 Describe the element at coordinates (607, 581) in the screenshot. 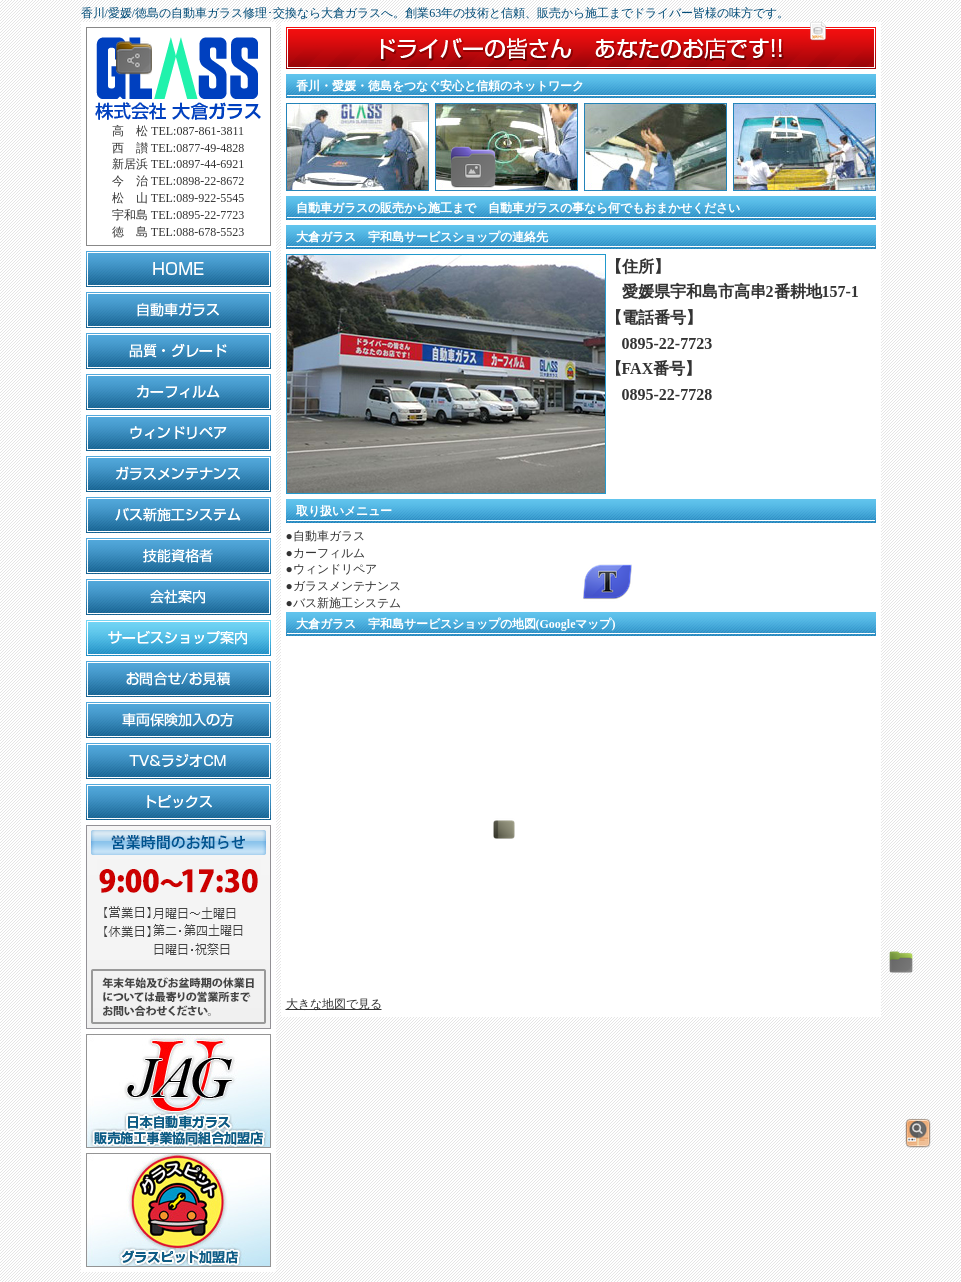

I see `access text style library in iMovie` at that location.